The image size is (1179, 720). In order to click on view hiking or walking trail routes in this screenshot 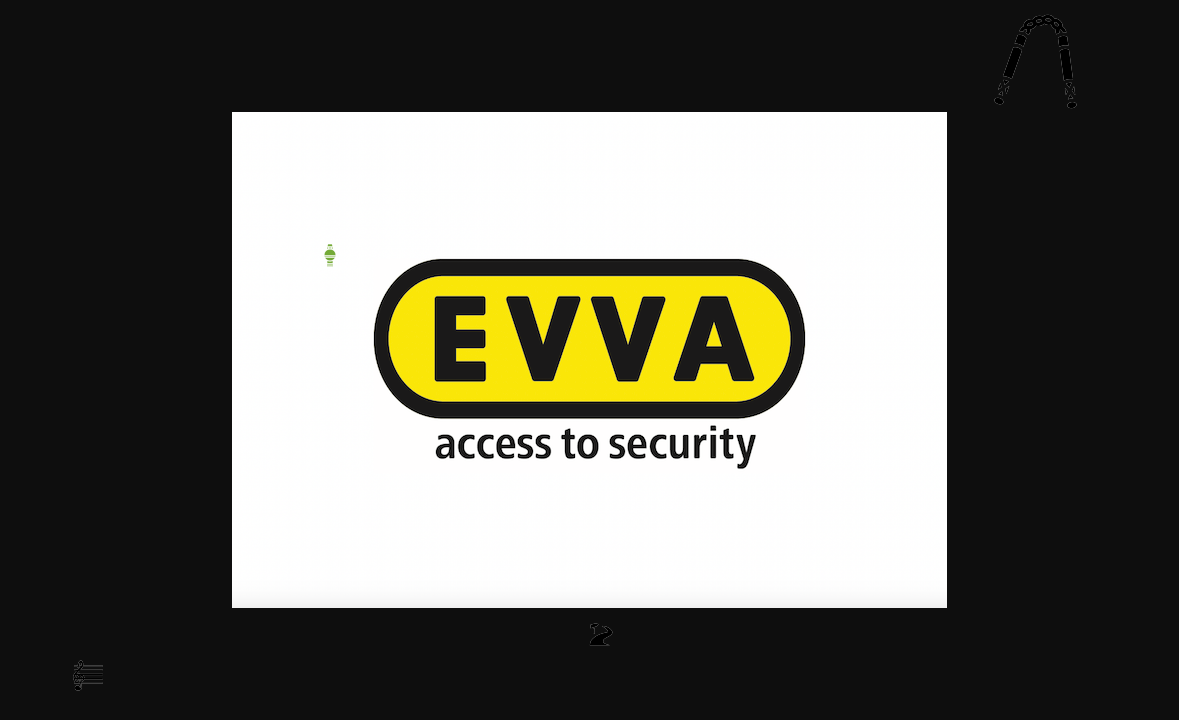, I will do `click(601, 634)`.